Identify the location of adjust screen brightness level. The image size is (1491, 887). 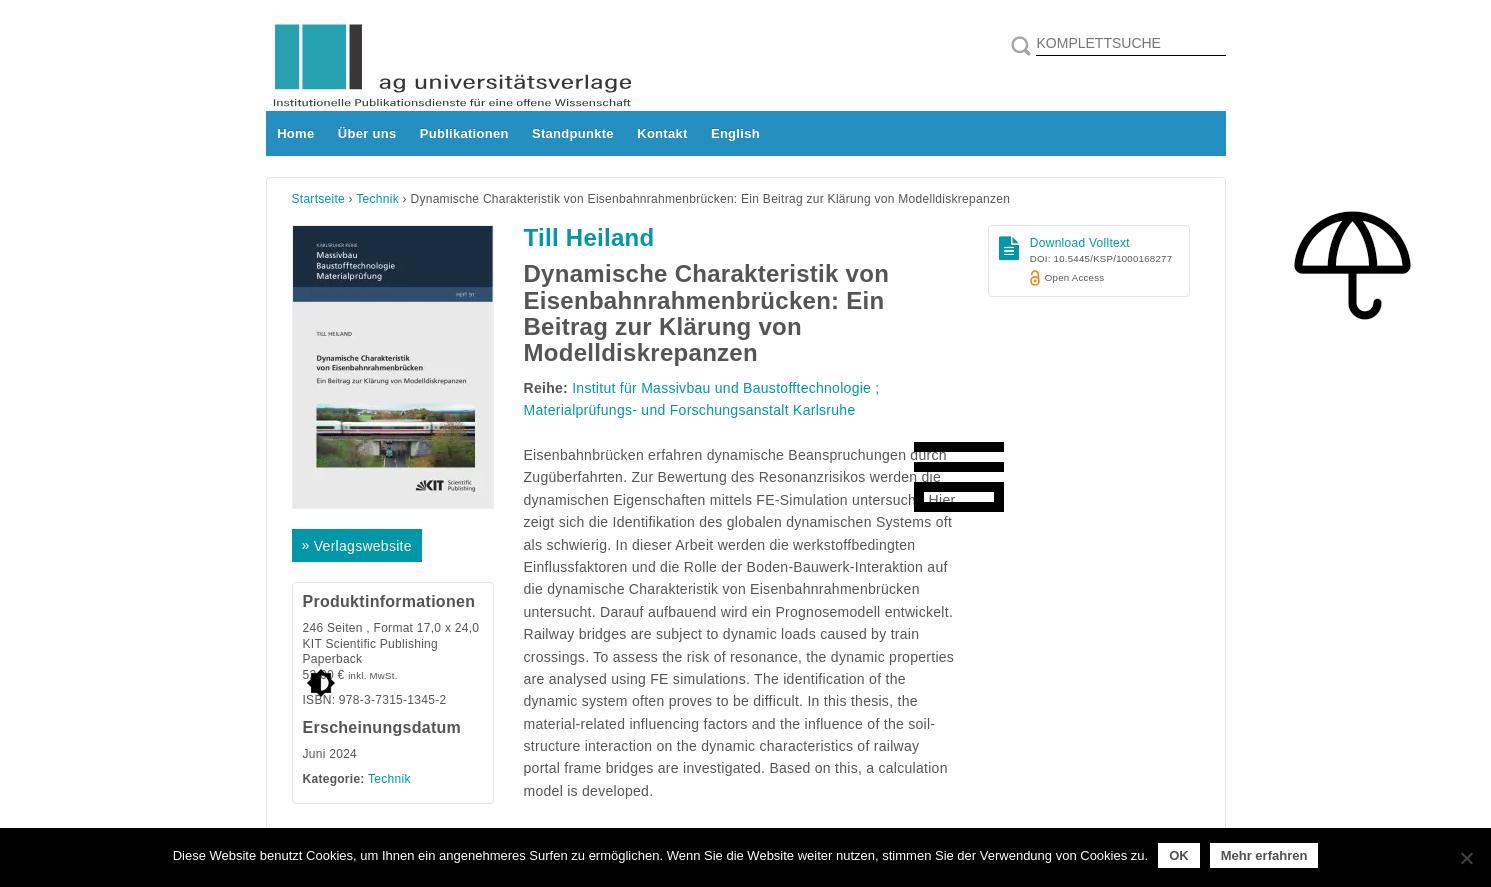
(321, 683).